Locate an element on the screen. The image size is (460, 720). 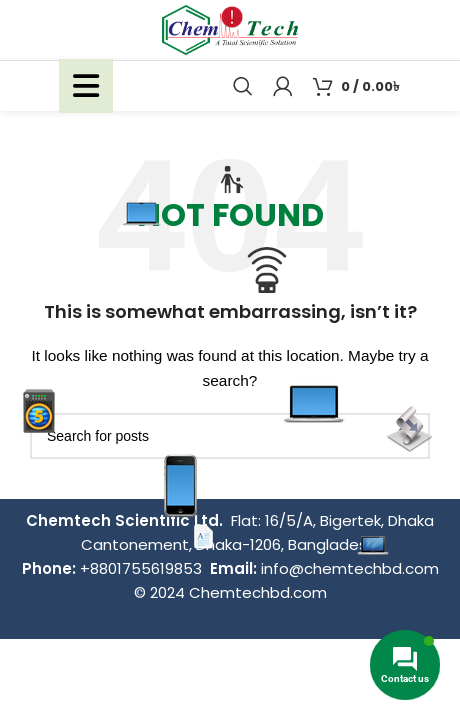
open a text document file is located at coordinates (203, 536).